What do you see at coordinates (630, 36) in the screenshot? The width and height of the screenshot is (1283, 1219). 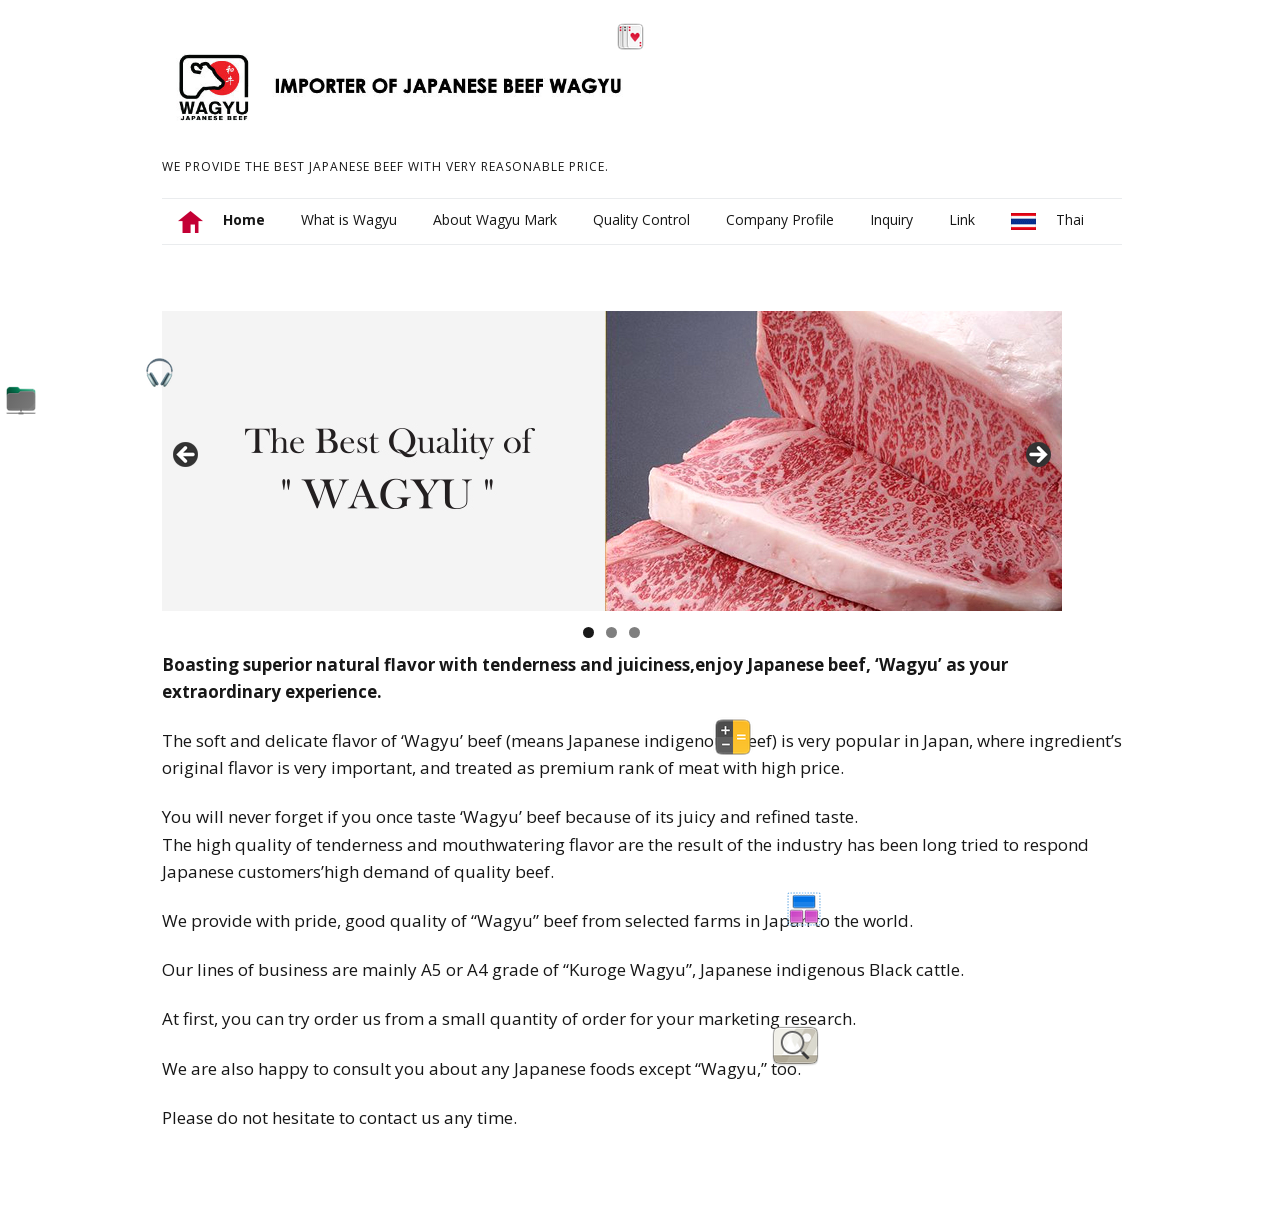 I see `open solitaire card game` at bounding box center [630, 36].